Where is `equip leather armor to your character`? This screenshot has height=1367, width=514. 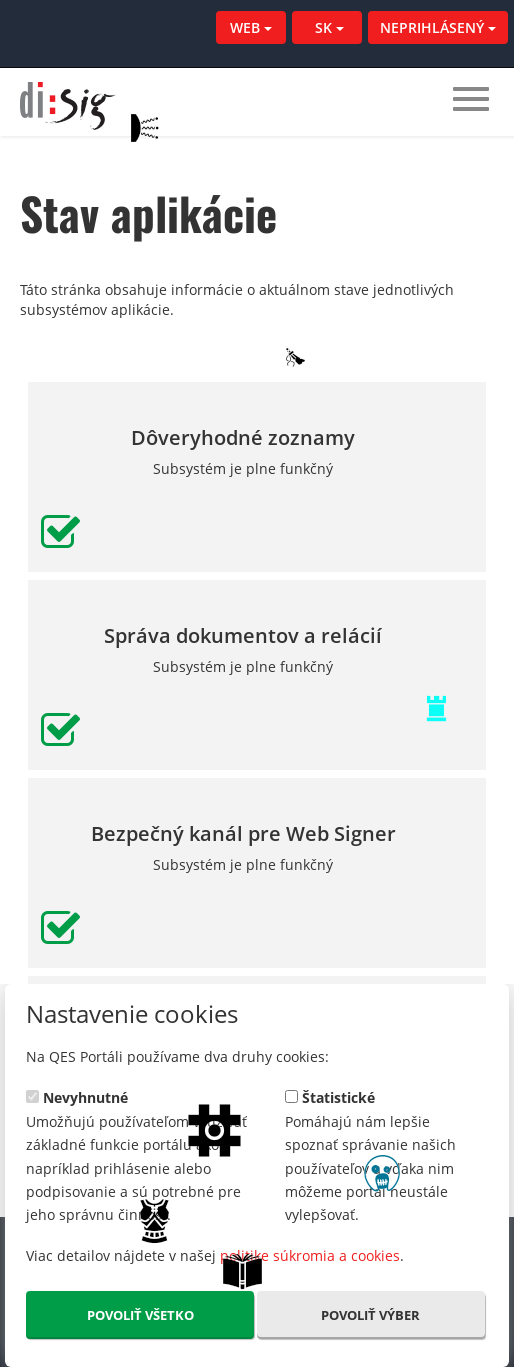
equip leather armor to your character is located at coordinates (154, 1220).